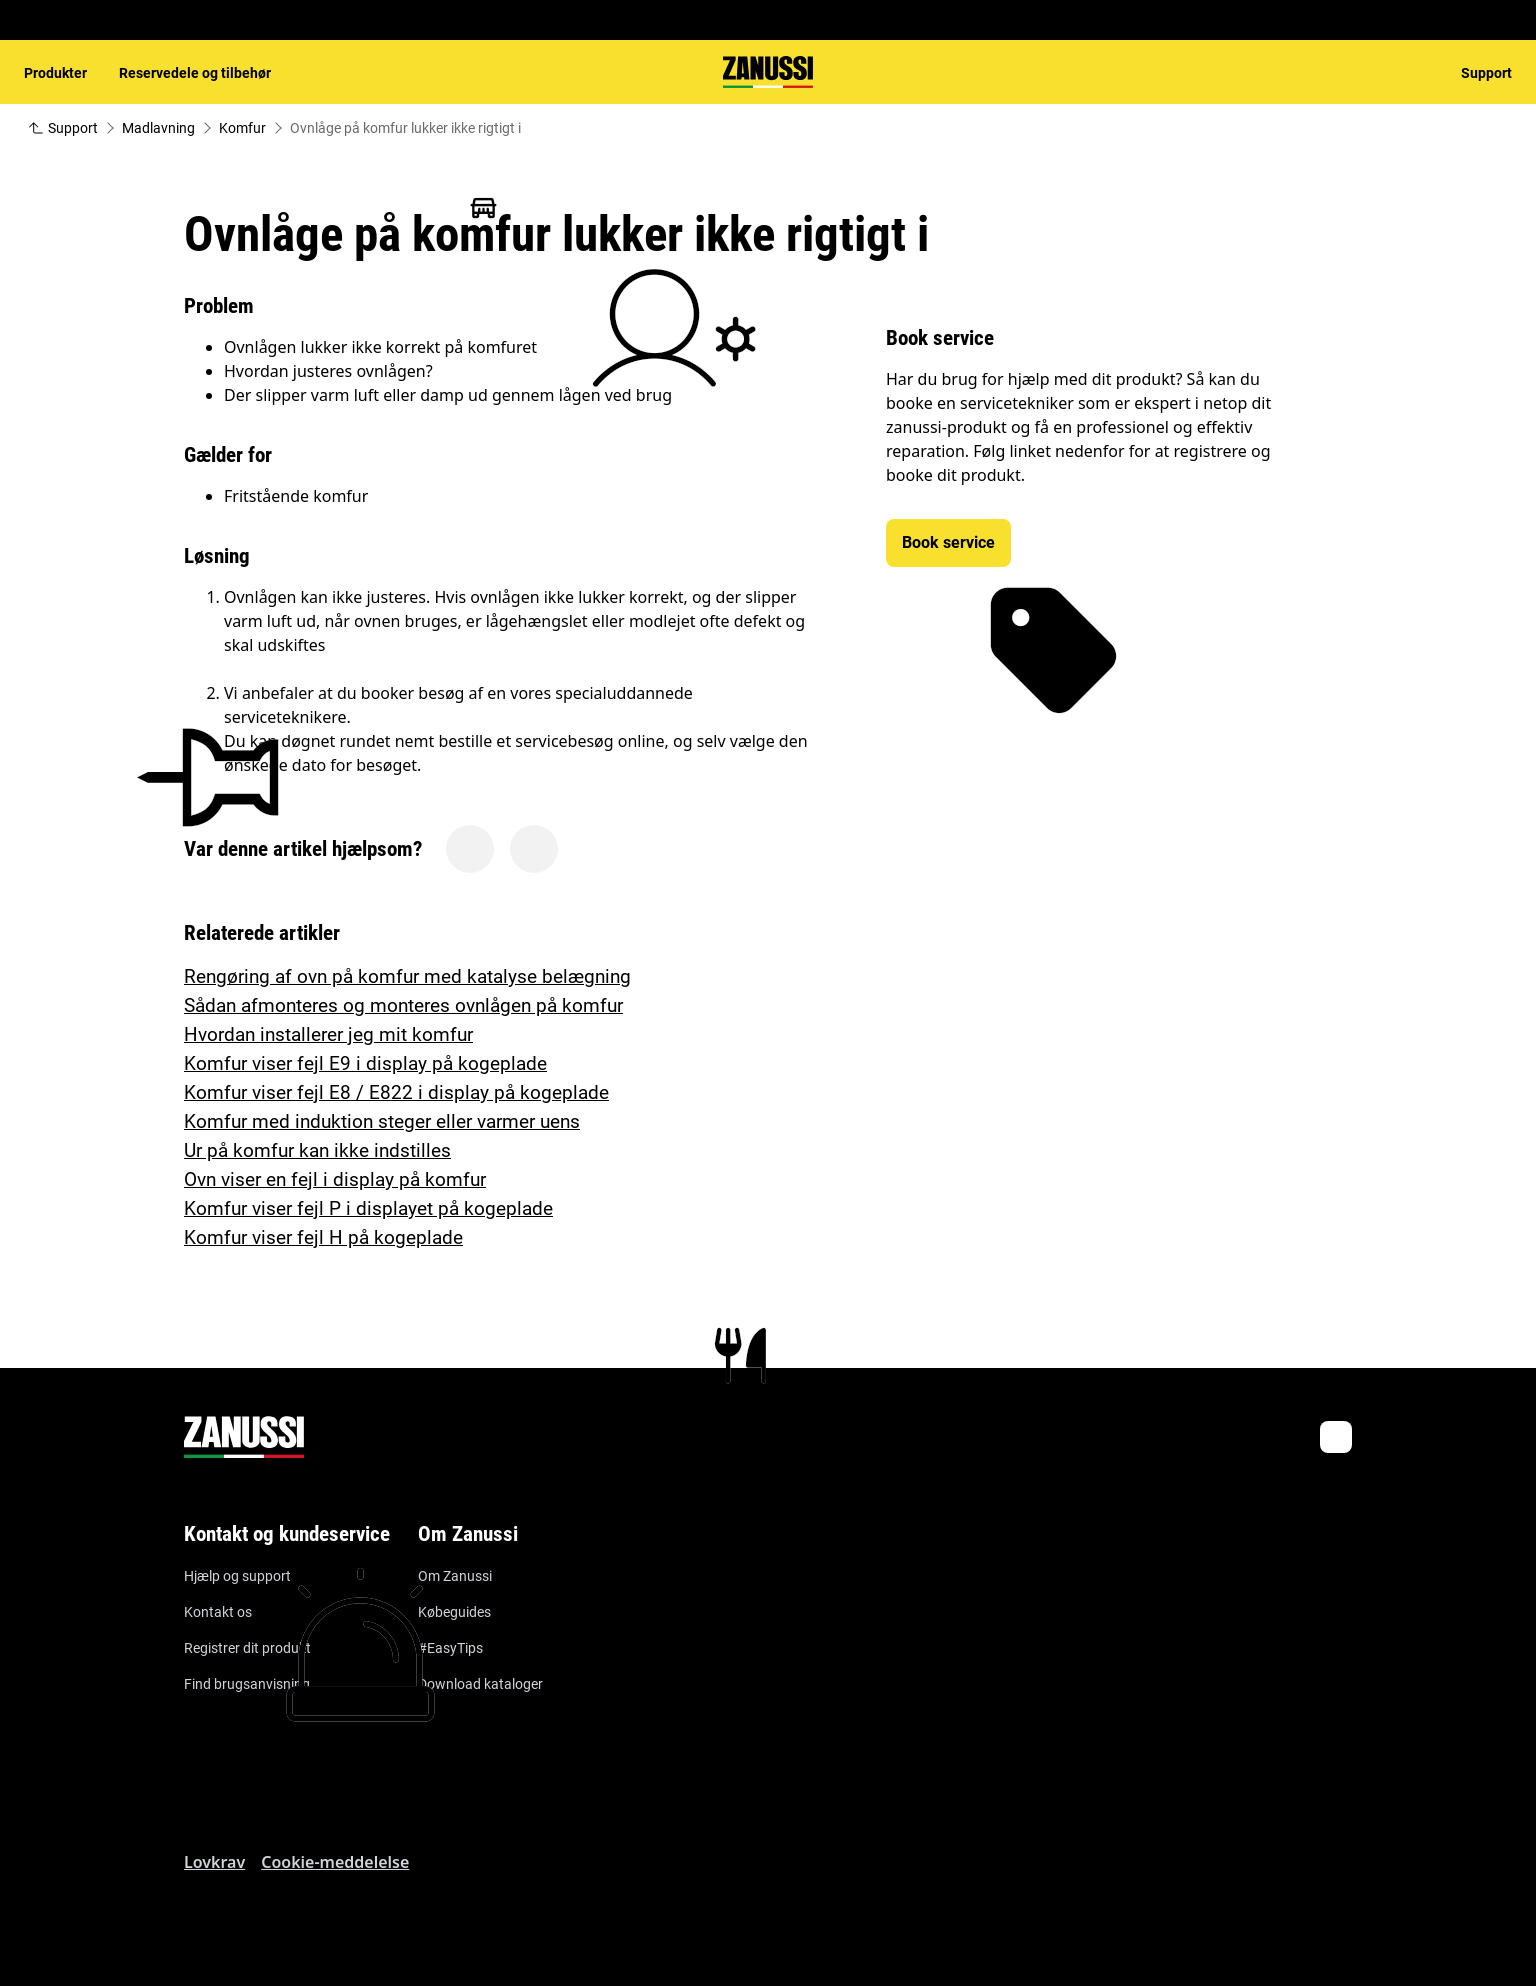 Image resolution: width=1536 pixels, height=1986 pixels. What do you see at coordinates (1050, 647) in the screenshot?
I see `add a tag or label to an item` at bounding box center [1050, 647].